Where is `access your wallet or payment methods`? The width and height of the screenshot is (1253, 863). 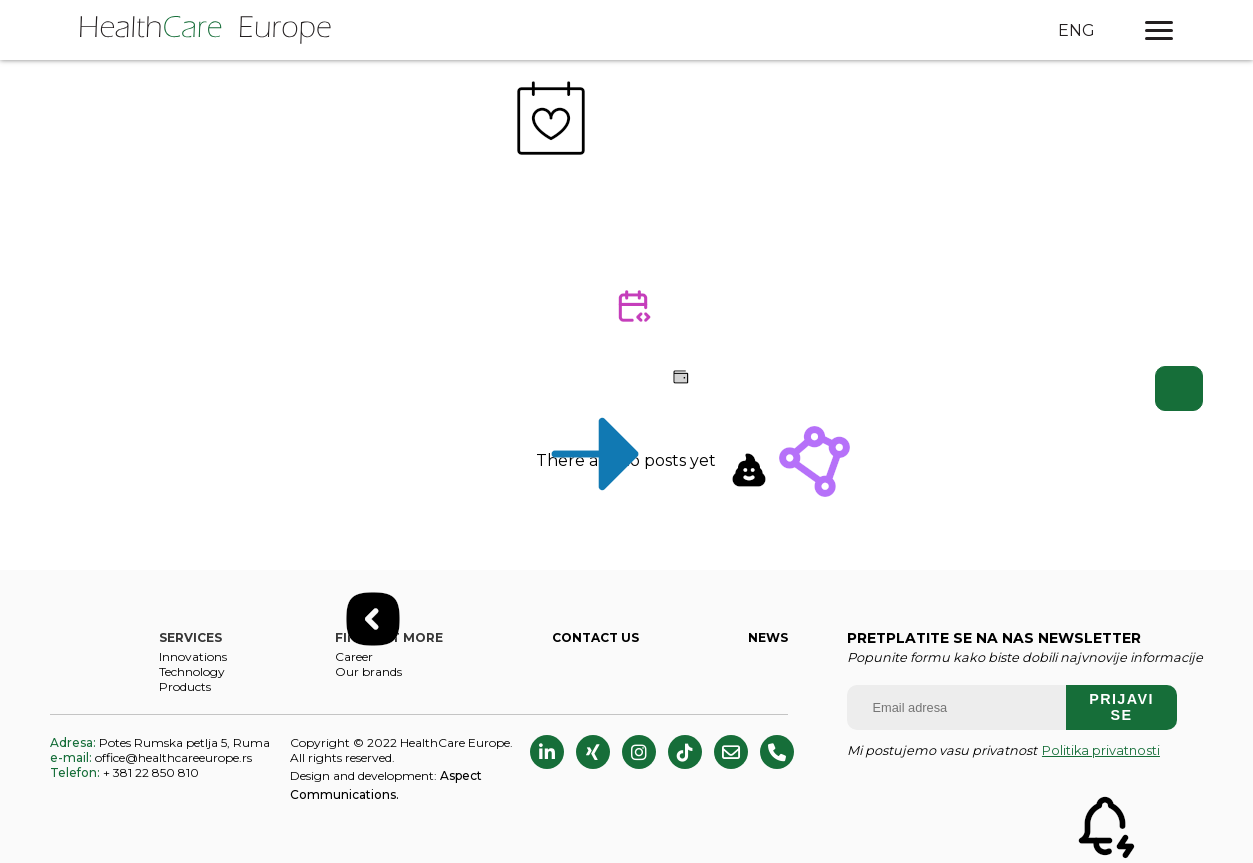
access your wallet or payment methods is located at coordinates (680, 377).